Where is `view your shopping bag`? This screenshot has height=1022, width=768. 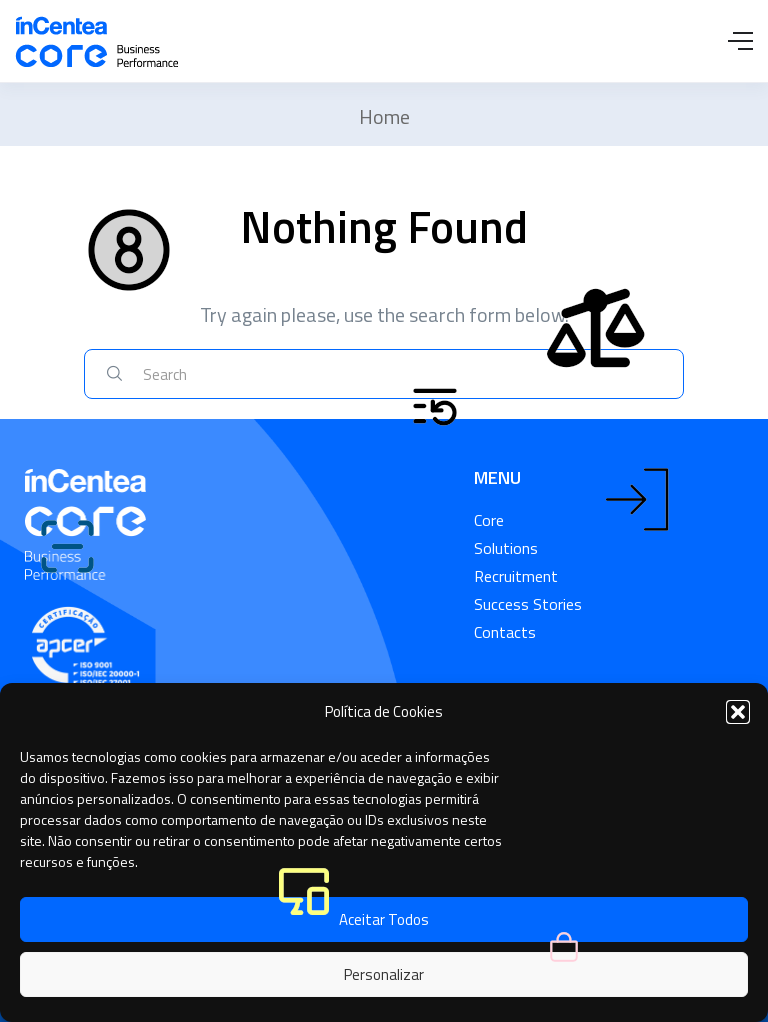
view your shopping bag is located at coordinates (564, 947).